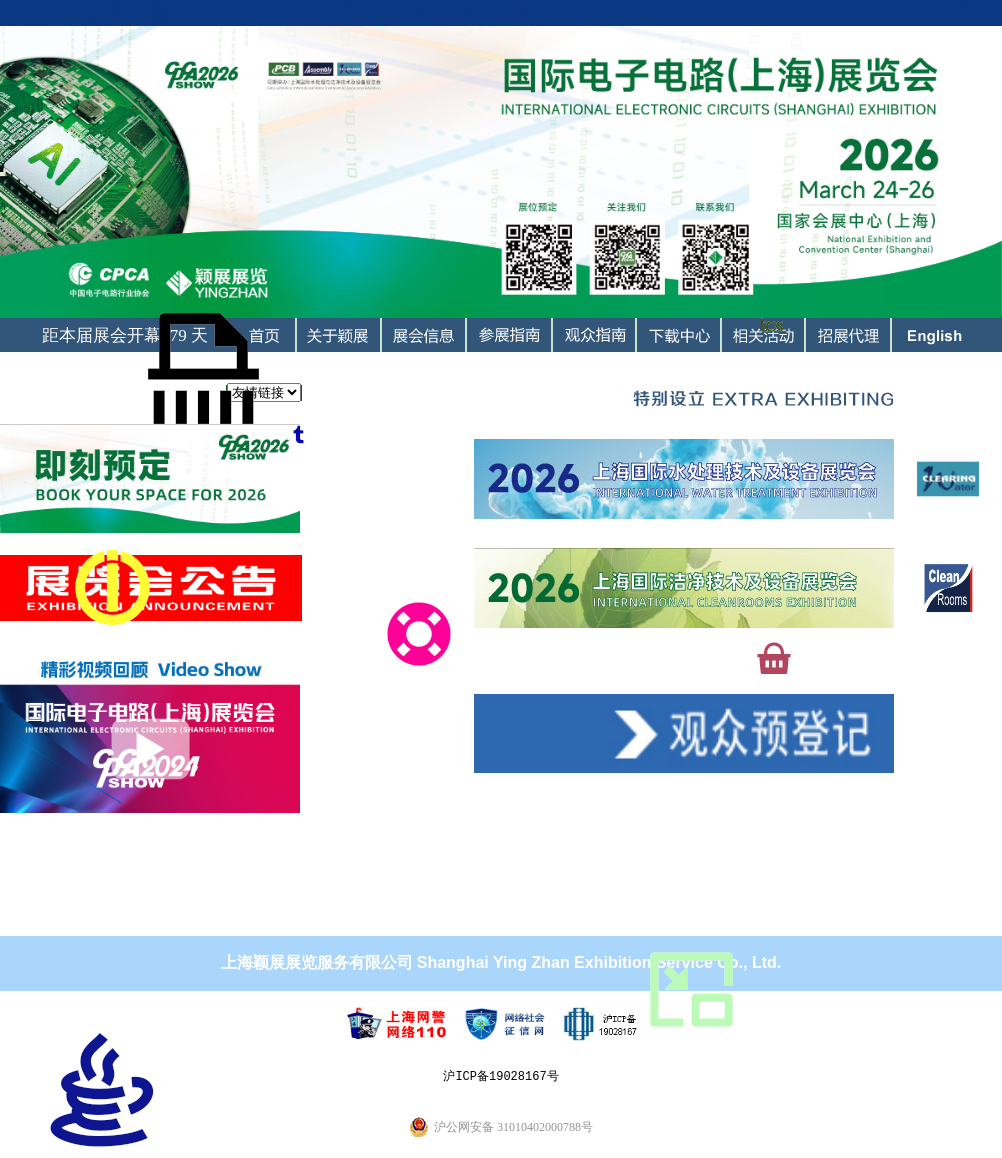 The image size is (1002, 1158). I want to click on enable picture-in-picture mode, so click(691, 989).